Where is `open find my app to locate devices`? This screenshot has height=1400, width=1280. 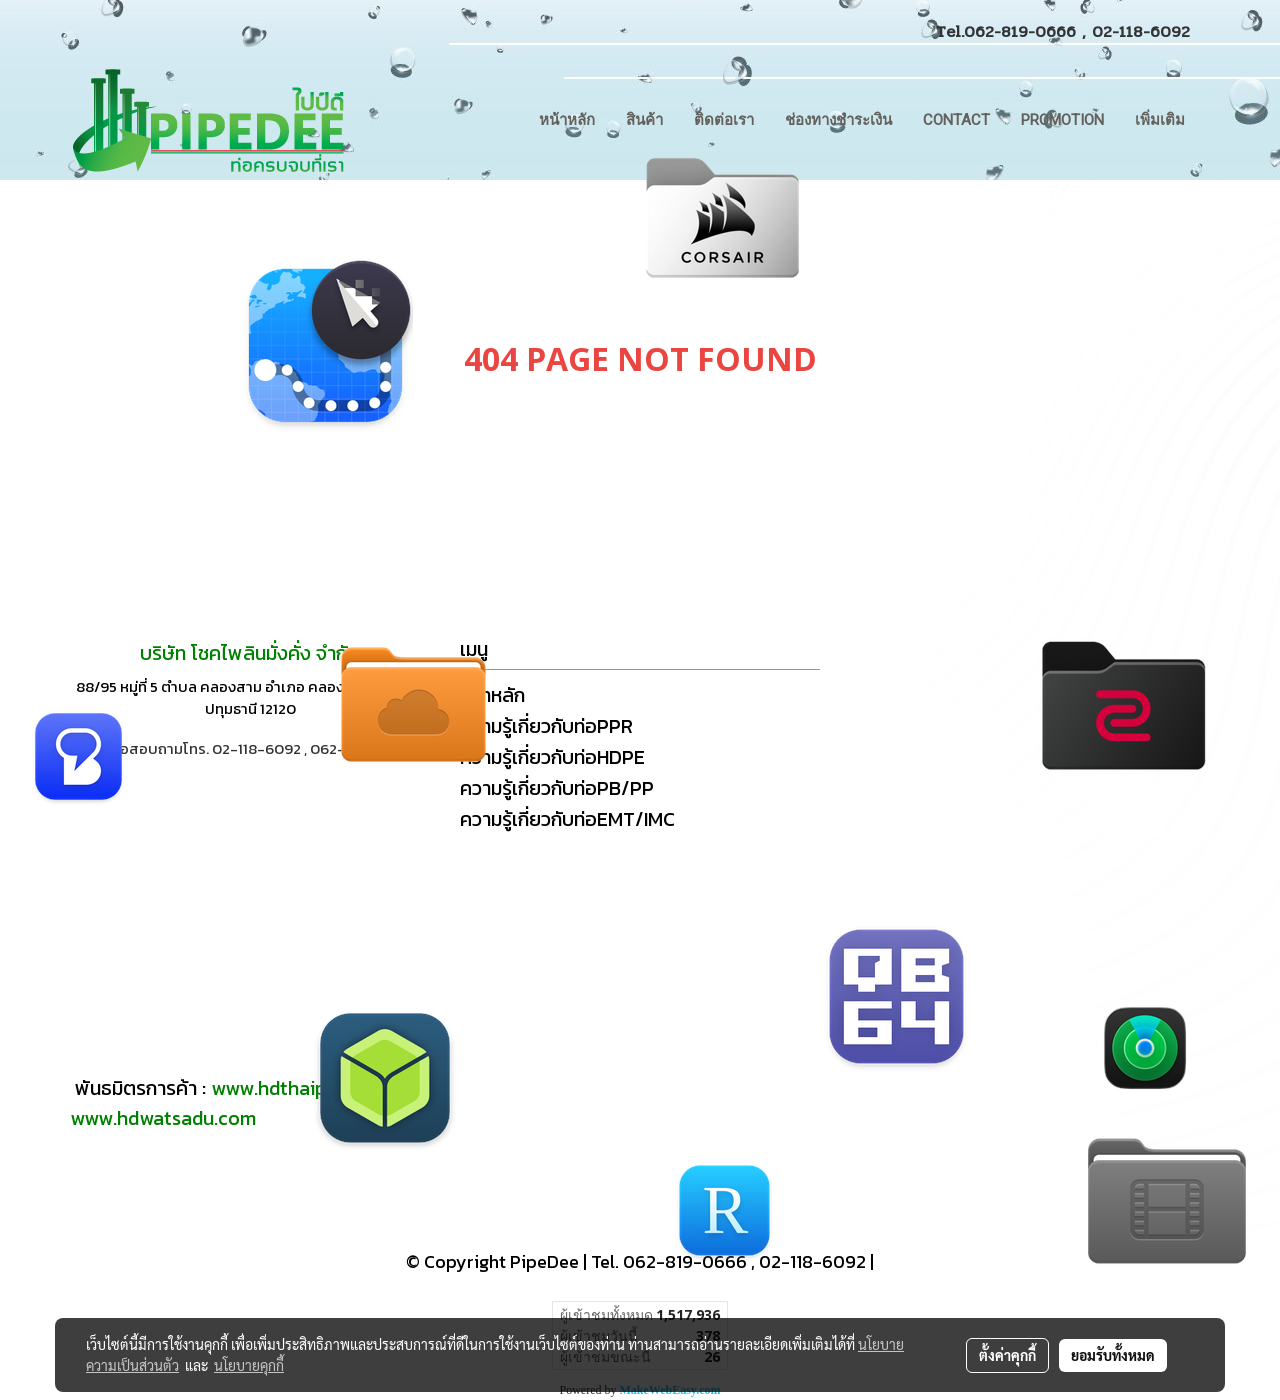 open find my app to locate devices is located at coordinates (1145, 1048).